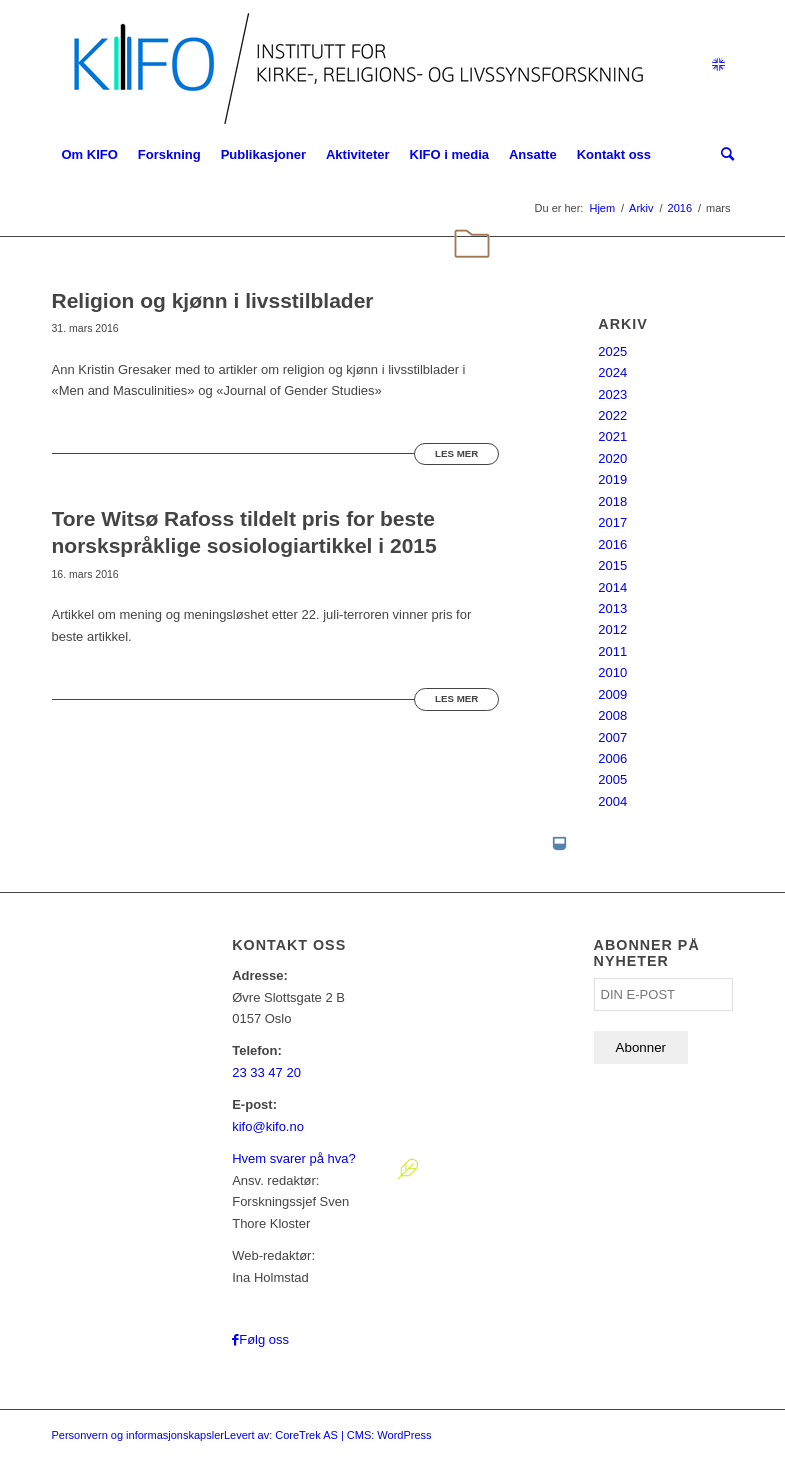 Image resolution: width=785 pixels, height=1462 pixels. What do you see at coordinates (559, 843) in the screenshot?
I see `access bar or drinks menu` at bounding box center [559, 843].